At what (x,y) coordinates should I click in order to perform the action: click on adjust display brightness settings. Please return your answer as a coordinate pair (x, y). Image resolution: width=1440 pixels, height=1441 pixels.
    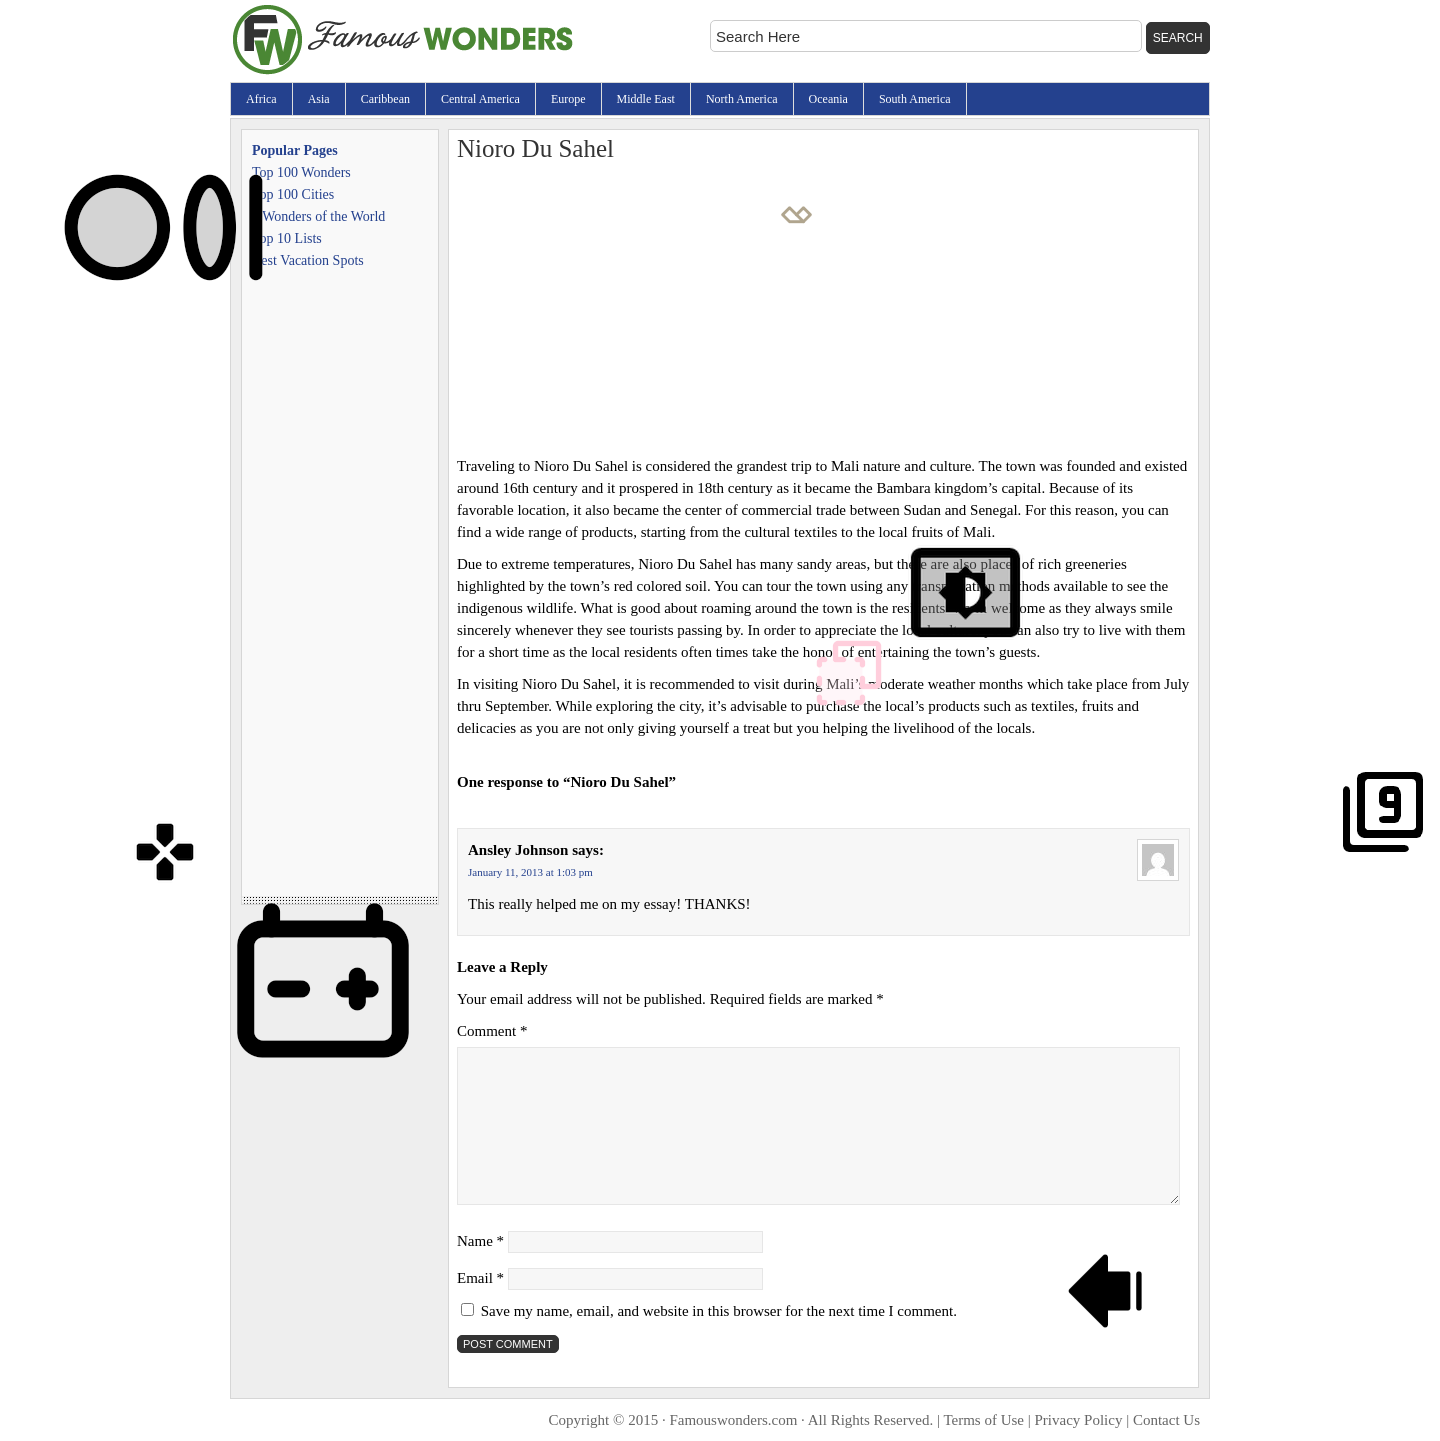
    Looking at the image, I should click on (965, 592).